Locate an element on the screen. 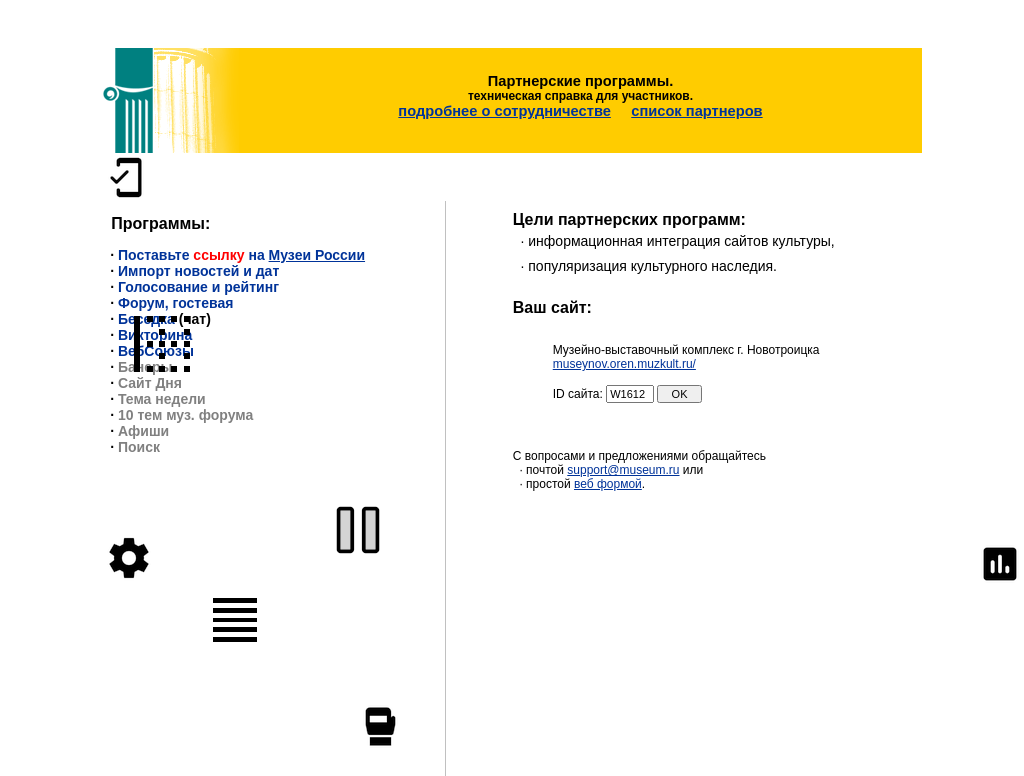  justify text alignment is located at coordinates (235, 620).